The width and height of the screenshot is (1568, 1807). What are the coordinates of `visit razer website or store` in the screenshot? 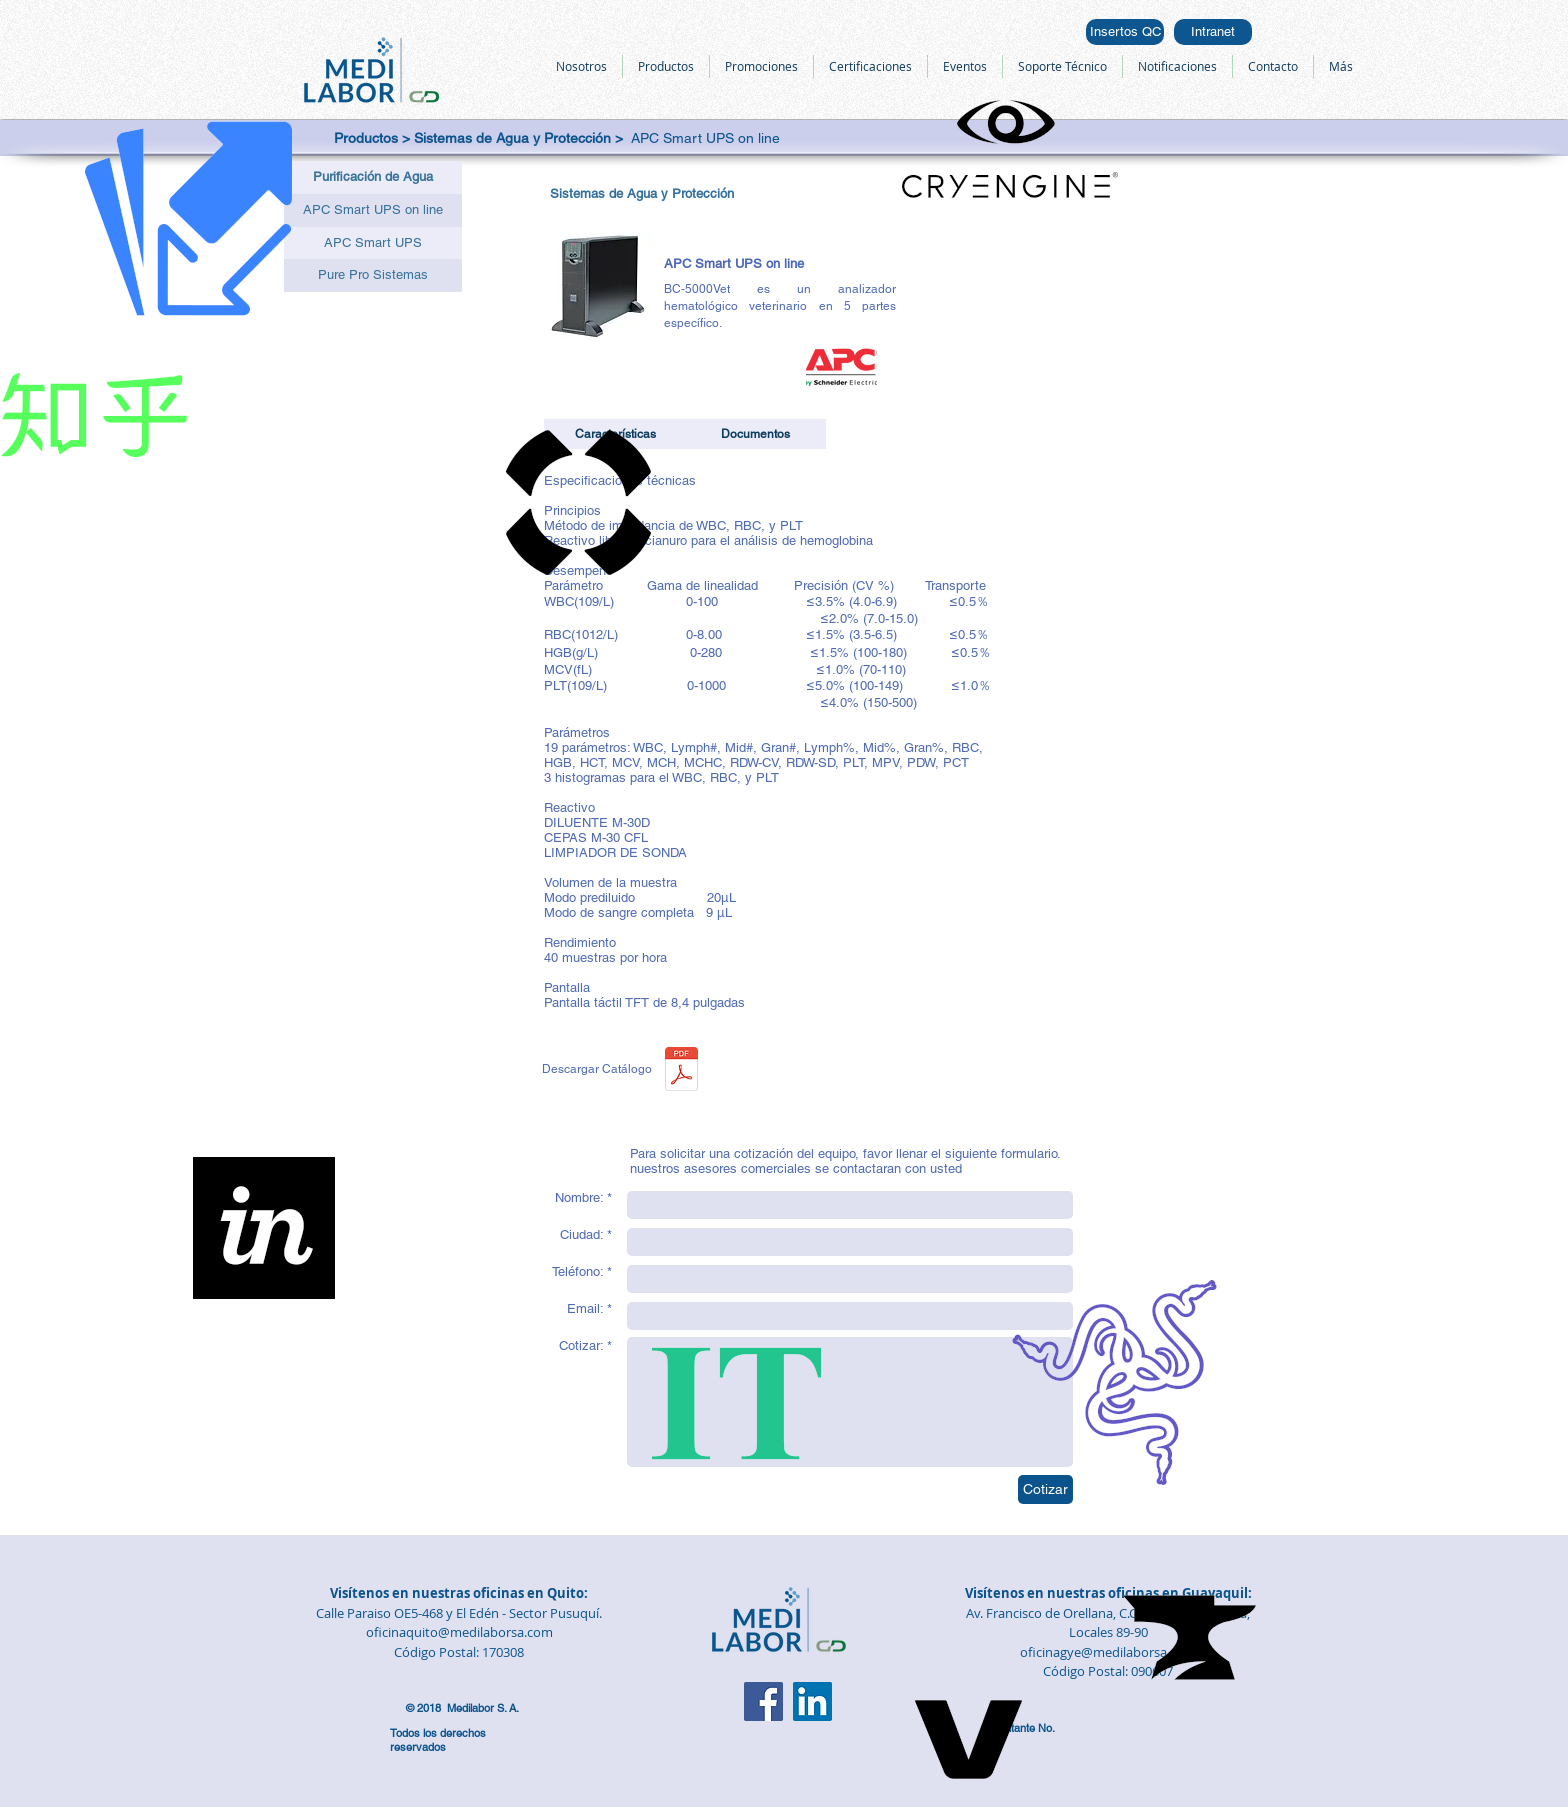 It's located at (1114, 1382).